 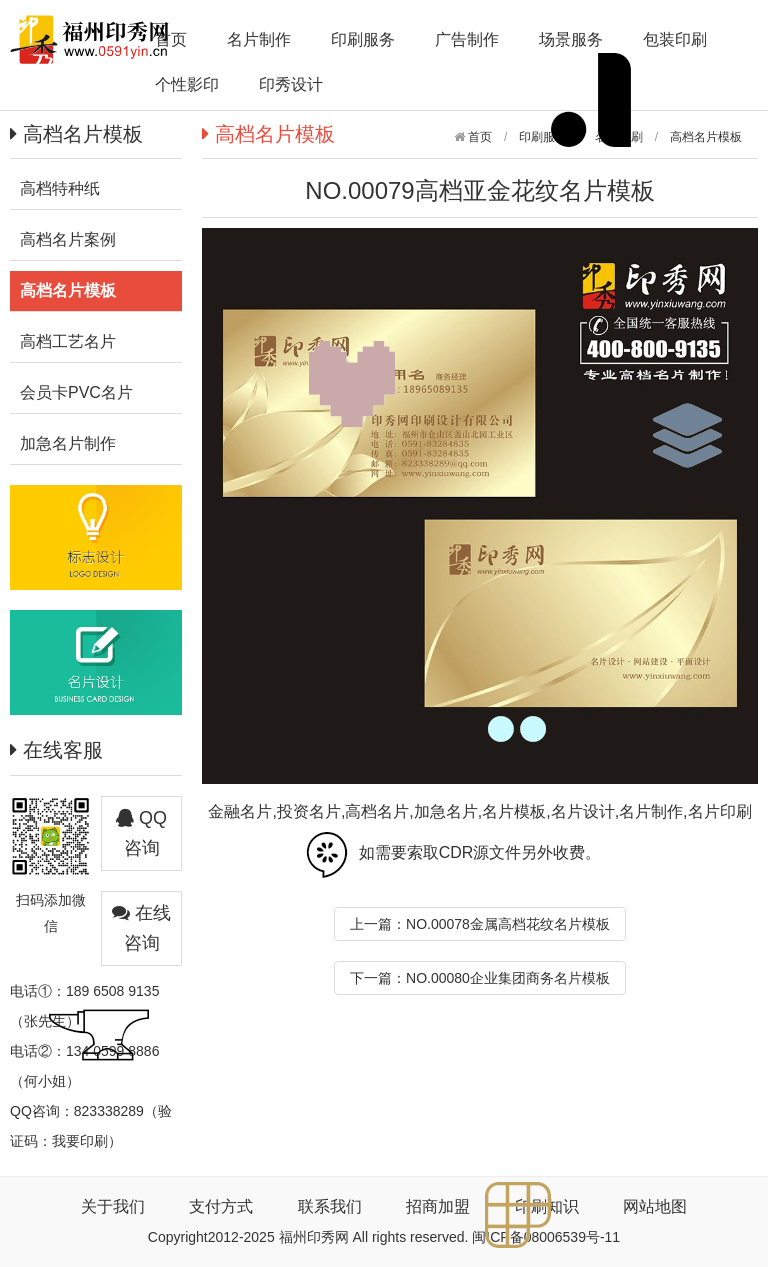 What do you see at coordinates (99, 1035) in the screenshot?
I see `conda-forge community package repository` at bounding box center [99, 1035].